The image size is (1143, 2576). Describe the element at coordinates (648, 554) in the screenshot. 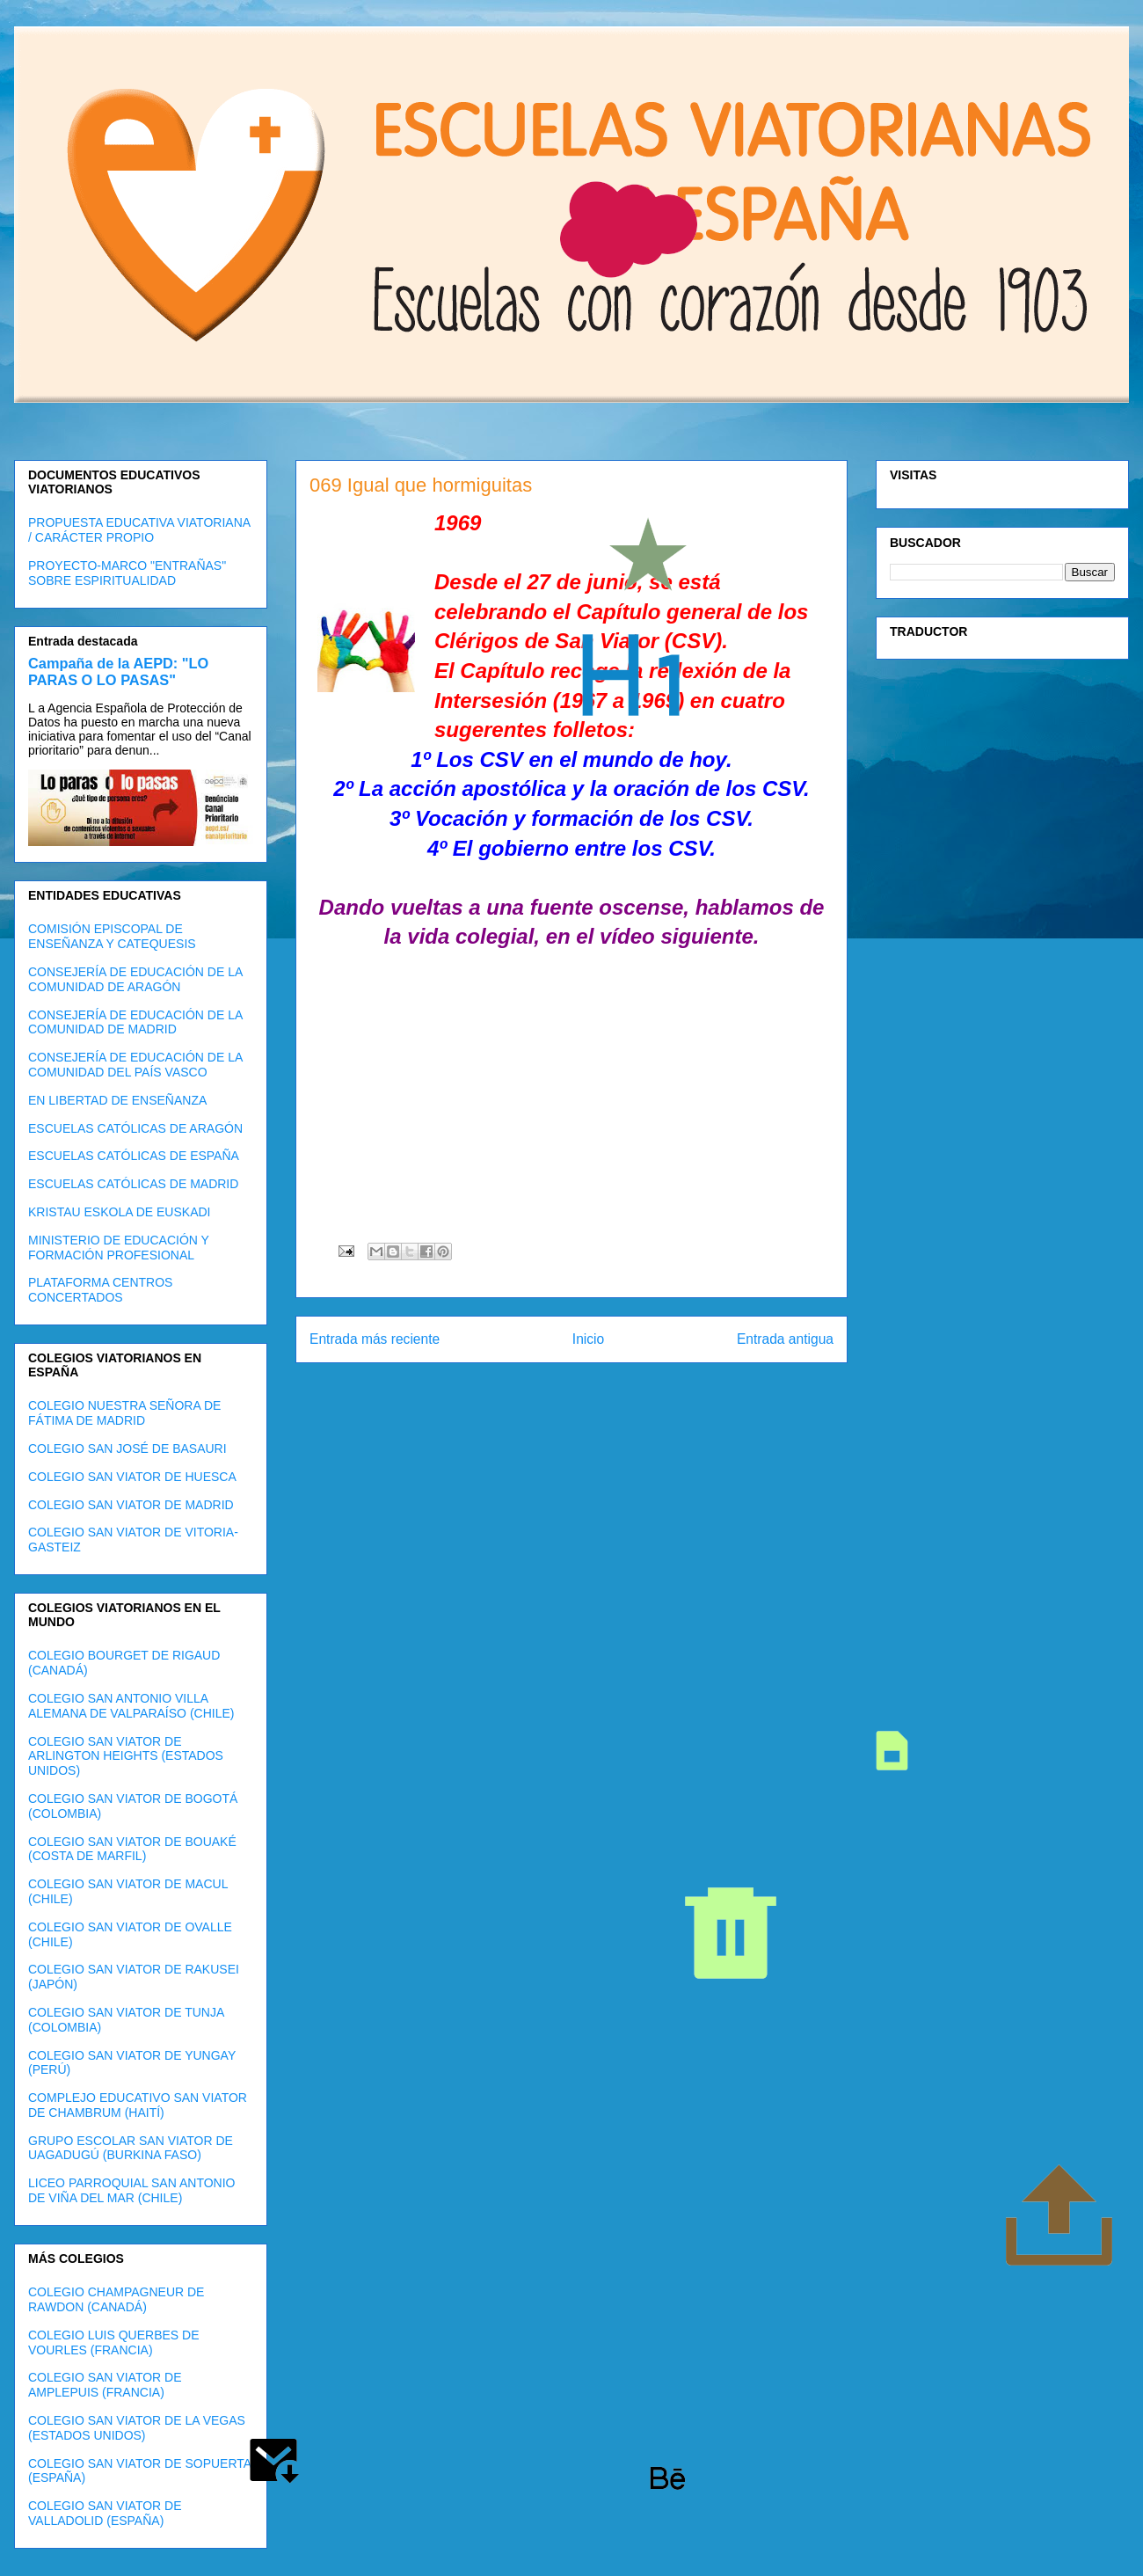

I see `open the Macy's app or website` at that location.